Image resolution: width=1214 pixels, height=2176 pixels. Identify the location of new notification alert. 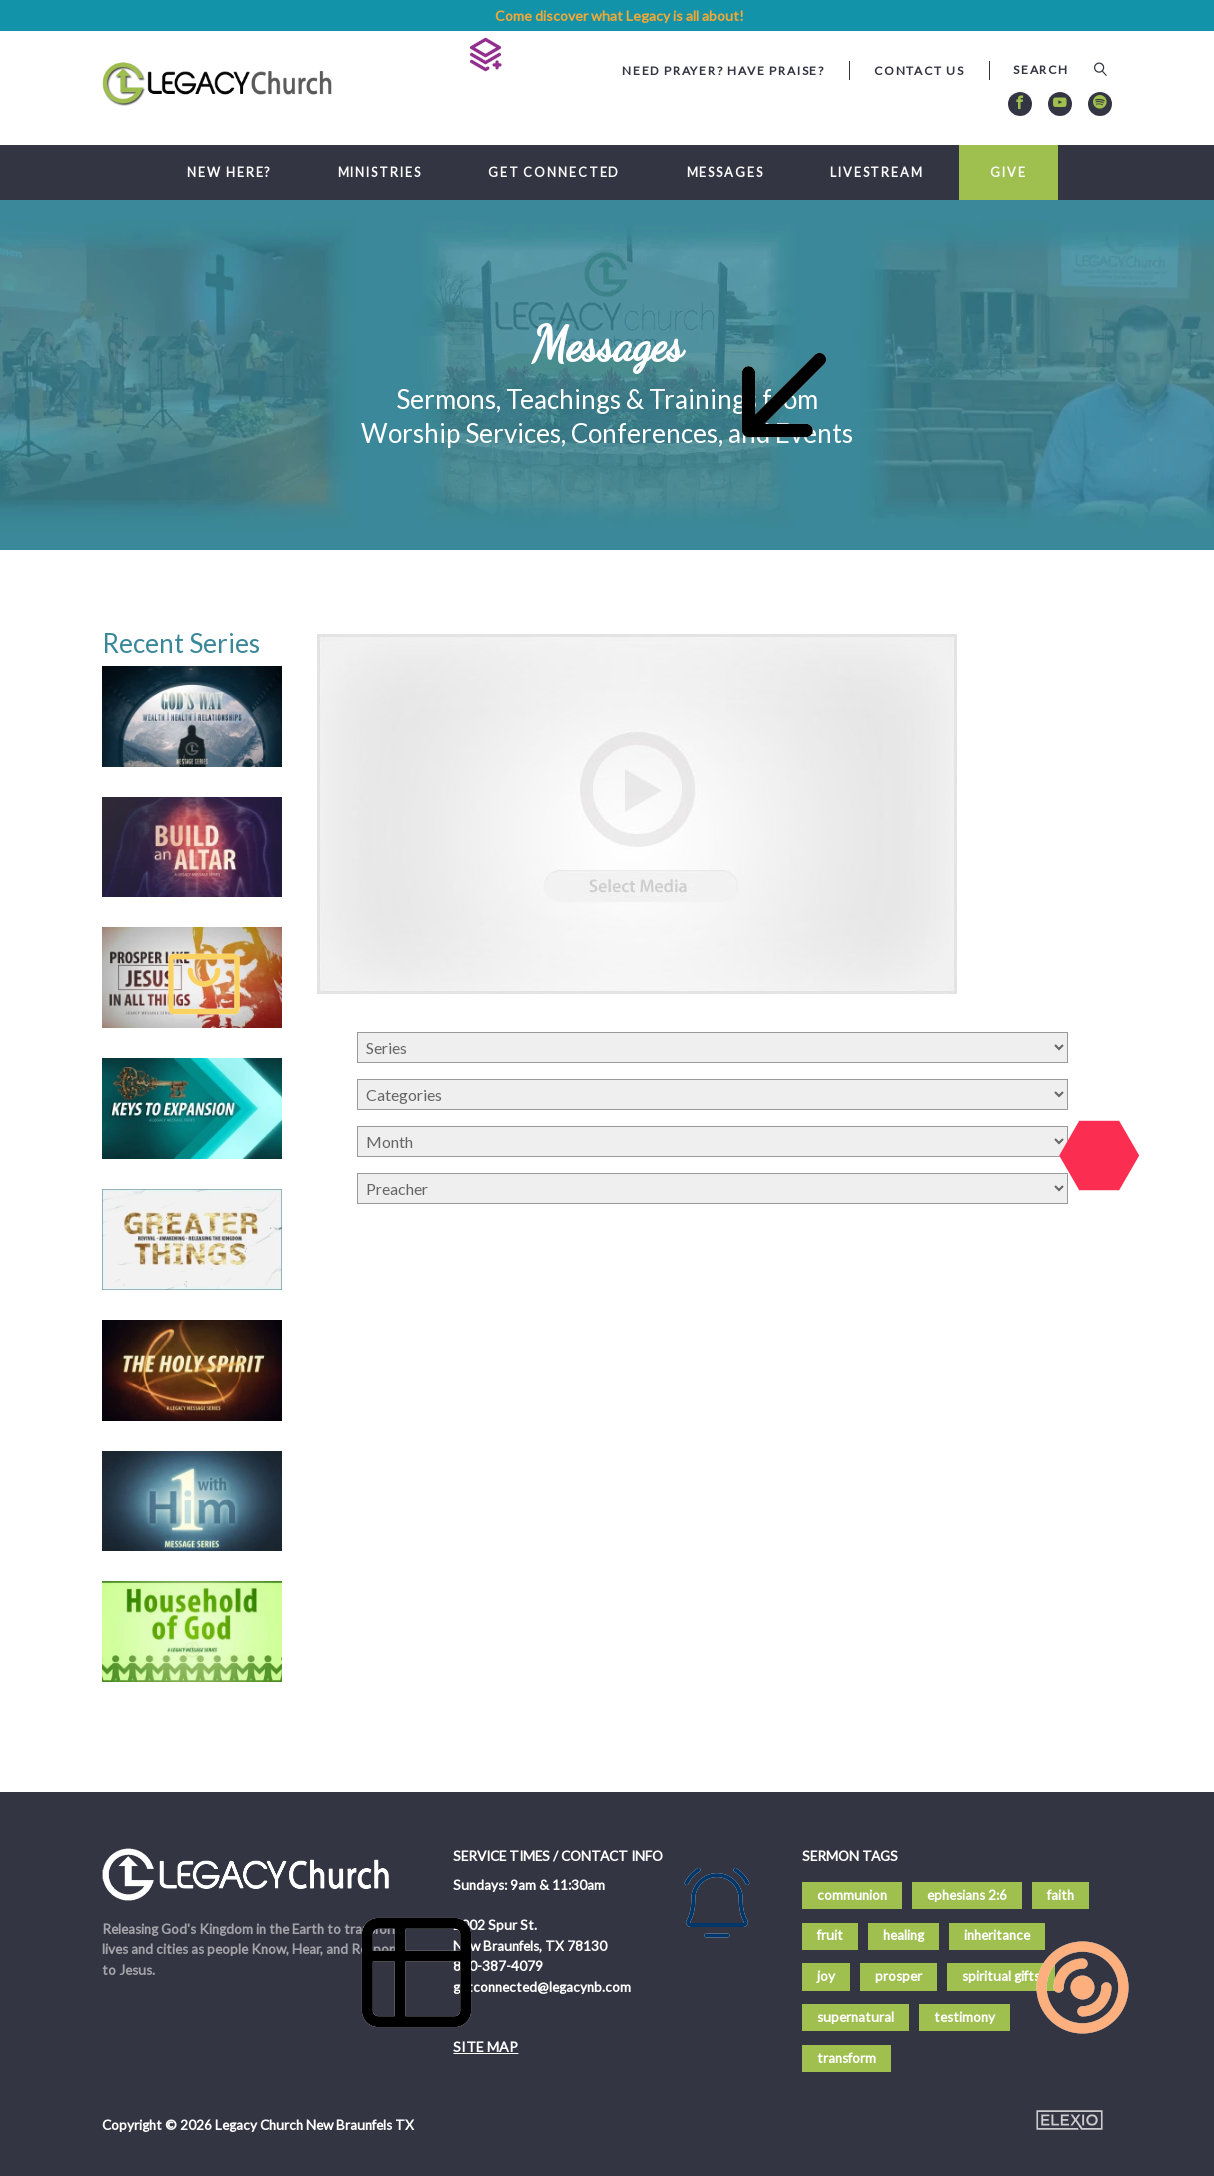
(717, 1904).